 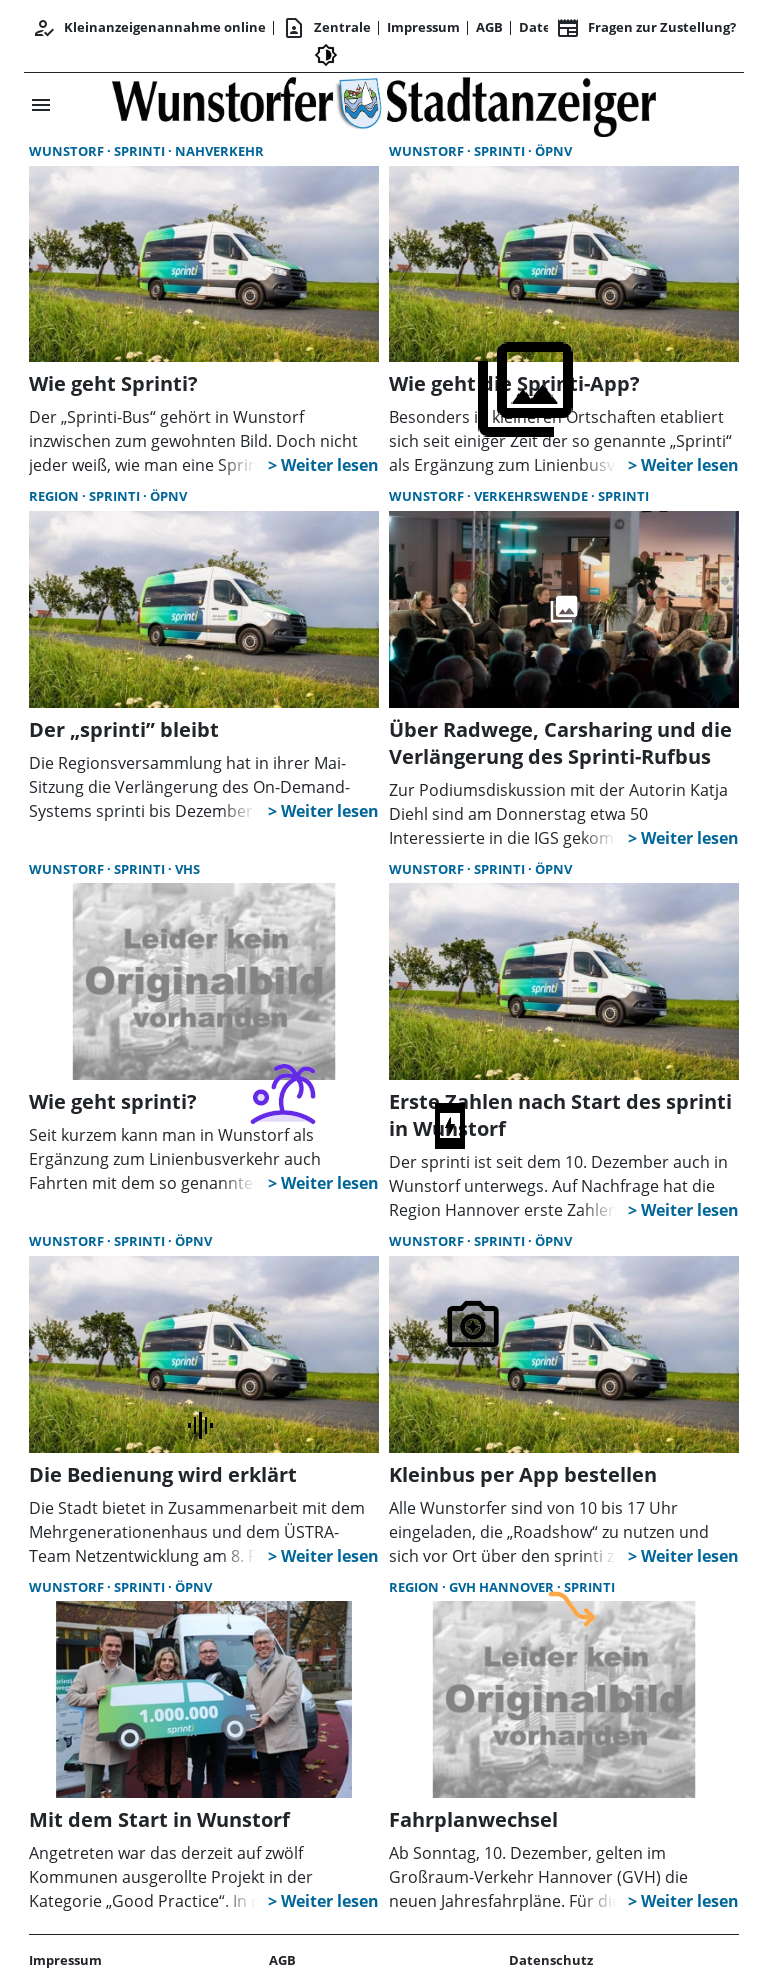 I want to click on access audio equalizer settings, so click(x=200, y=1425).